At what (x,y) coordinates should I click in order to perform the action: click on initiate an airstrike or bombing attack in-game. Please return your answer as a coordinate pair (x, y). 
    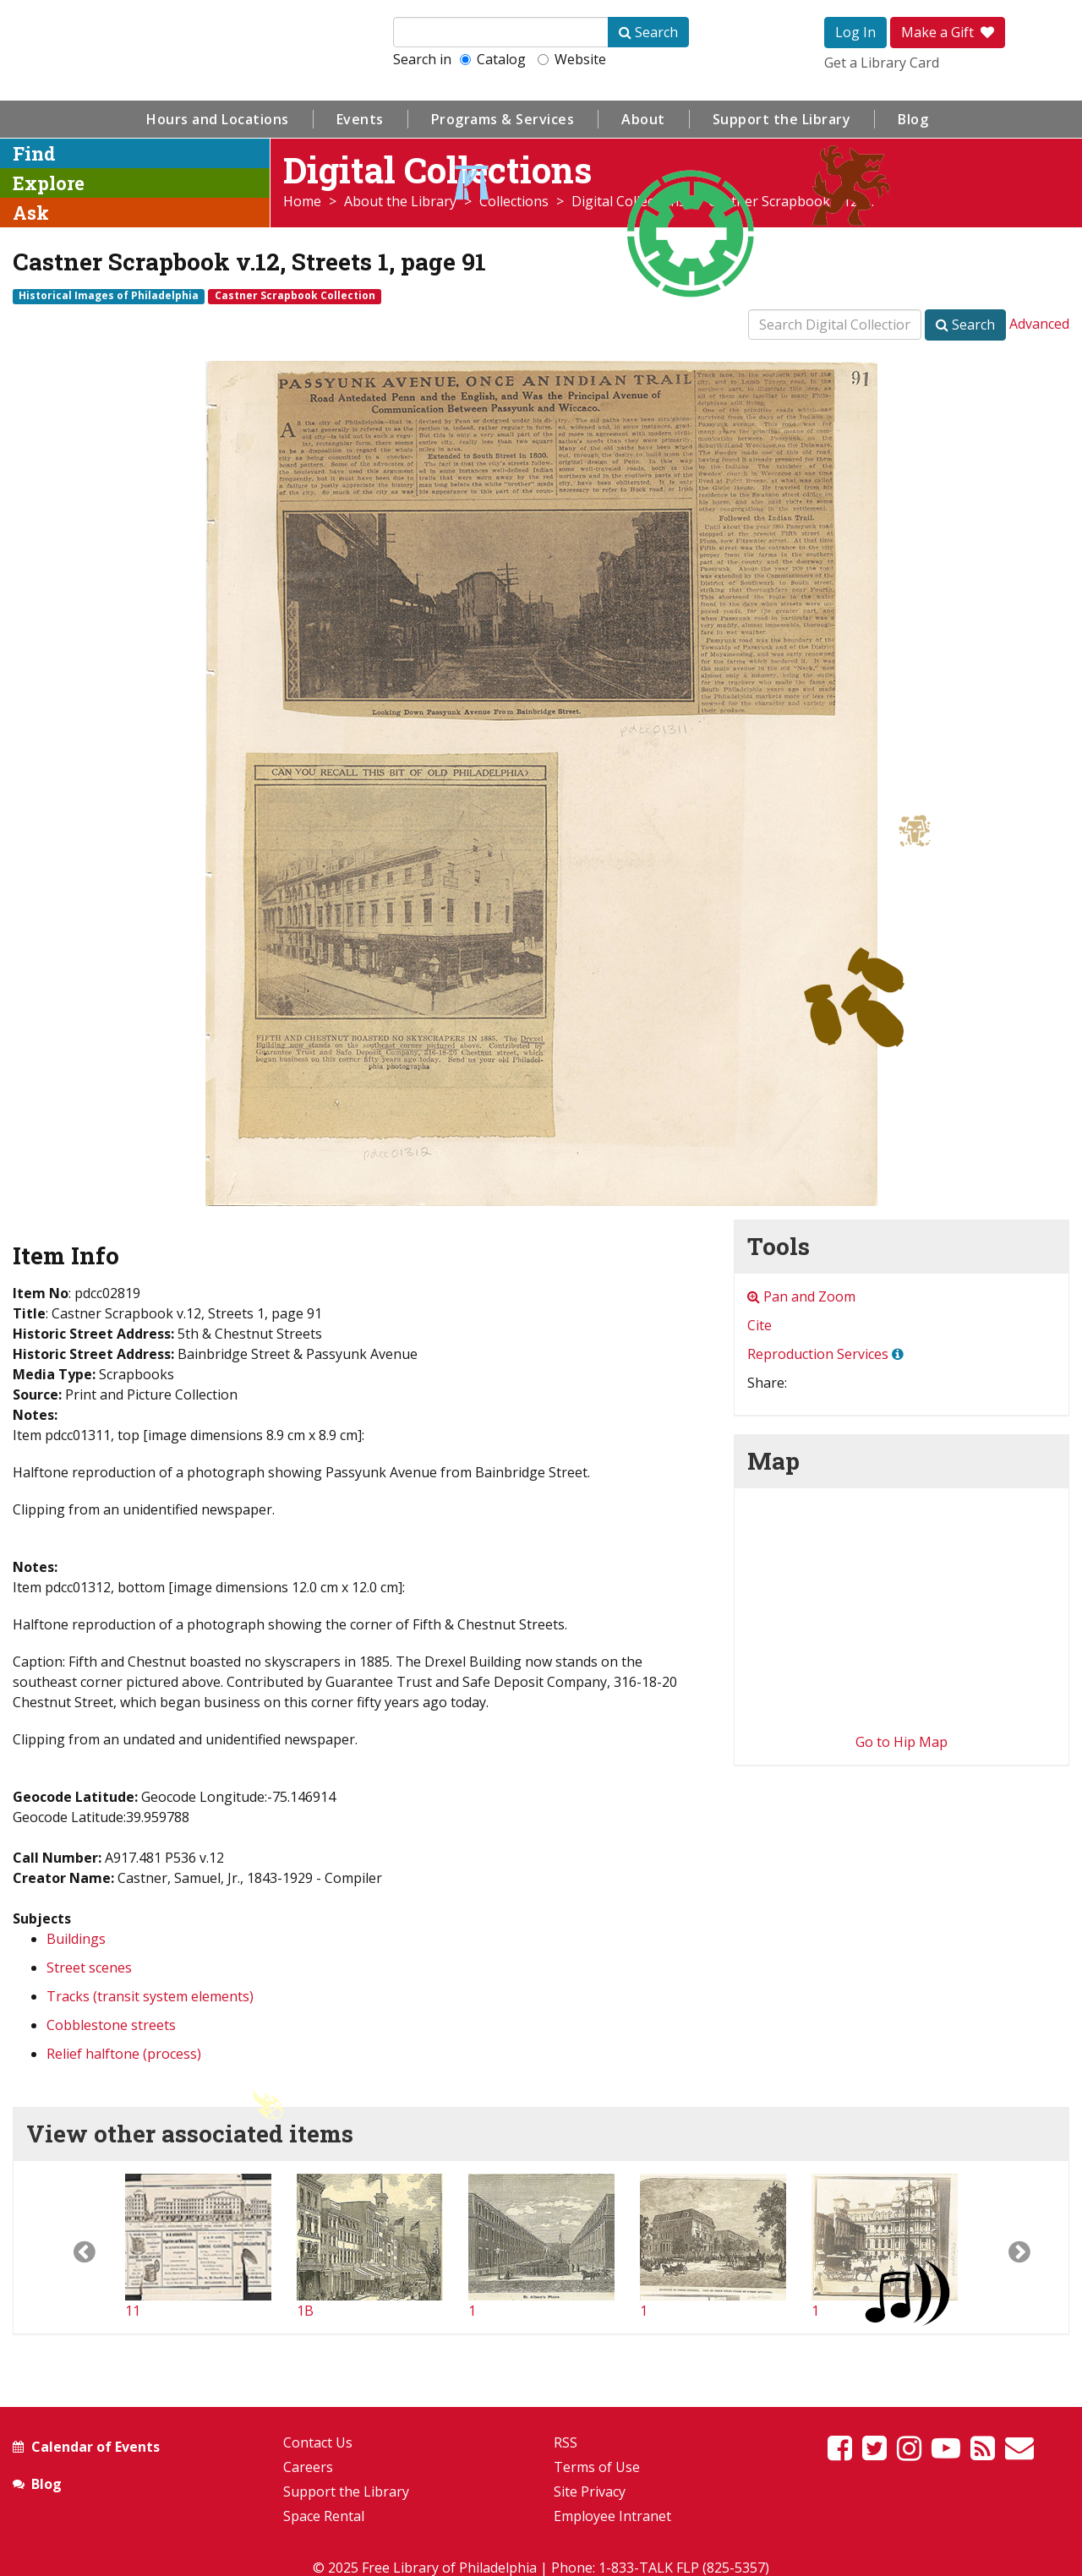
    Looking at the image, I should click on (854, 997).